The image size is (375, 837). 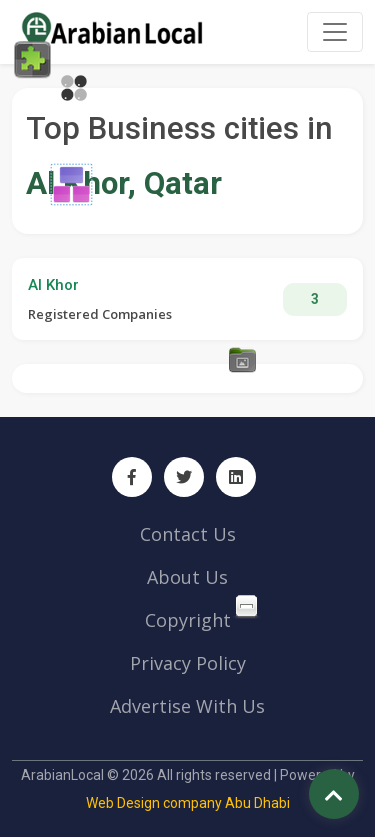 What do you see at coordinates (246, 605) in the screenshot?
I see `zoom out to reduce magnification` at bounding box center [246, 605].